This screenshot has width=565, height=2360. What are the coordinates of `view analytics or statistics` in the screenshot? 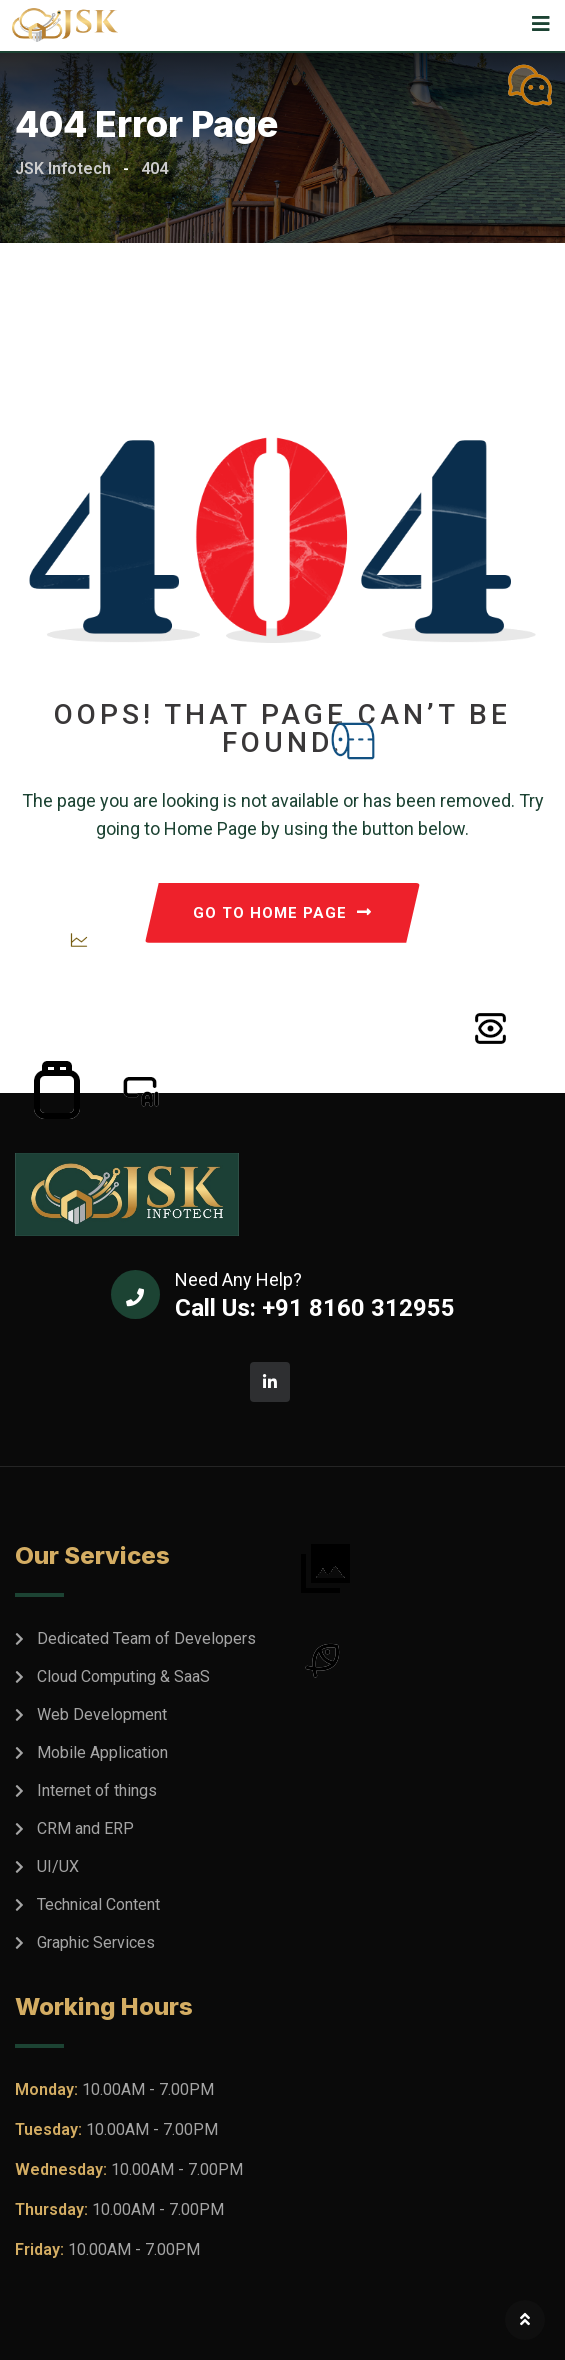 It's located at (79, 940).